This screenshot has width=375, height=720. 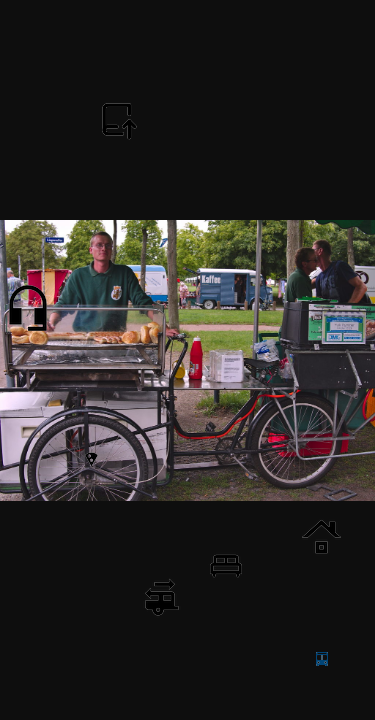 What do you see at coordinates (226, 566) in the screenshot?
I see `view bedroom or sleeping accommodations` at bounding box center [226, 566].